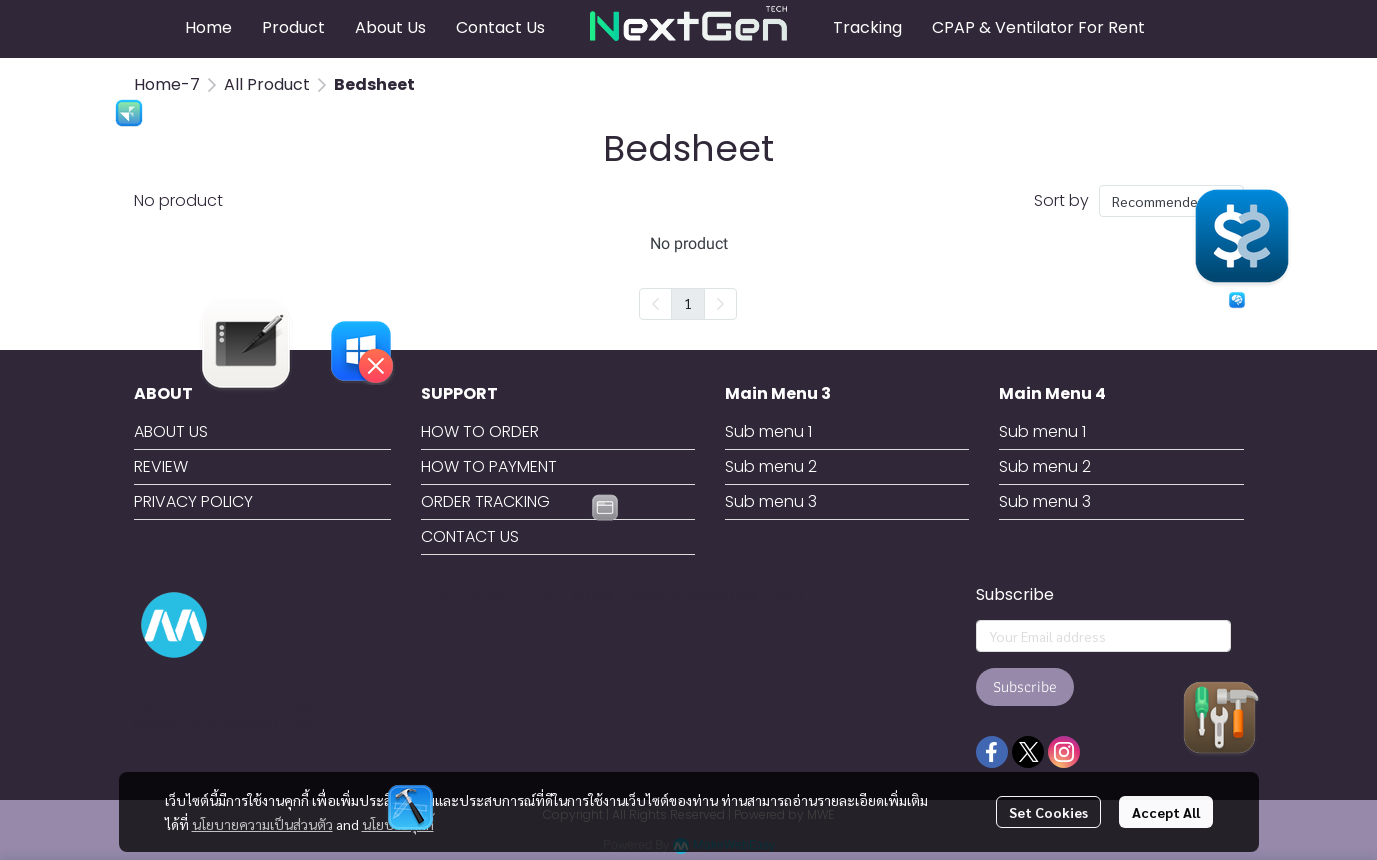 The width and height of the screenshot is (1377, 860). Describe the element at coordinates (605, 508) in the screenshot. I see `customize window decoration and title bar appearance` at that location.